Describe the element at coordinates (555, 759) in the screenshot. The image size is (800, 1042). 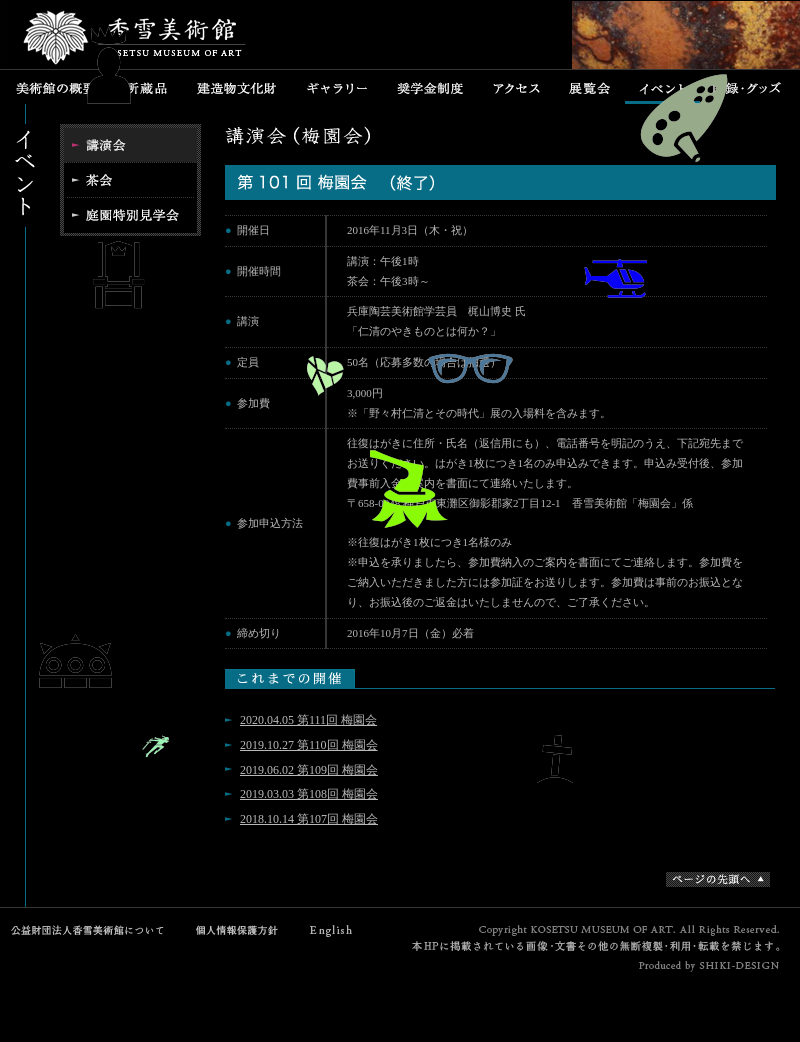
I see `indicates a cemetery or graveyard location` at that location.